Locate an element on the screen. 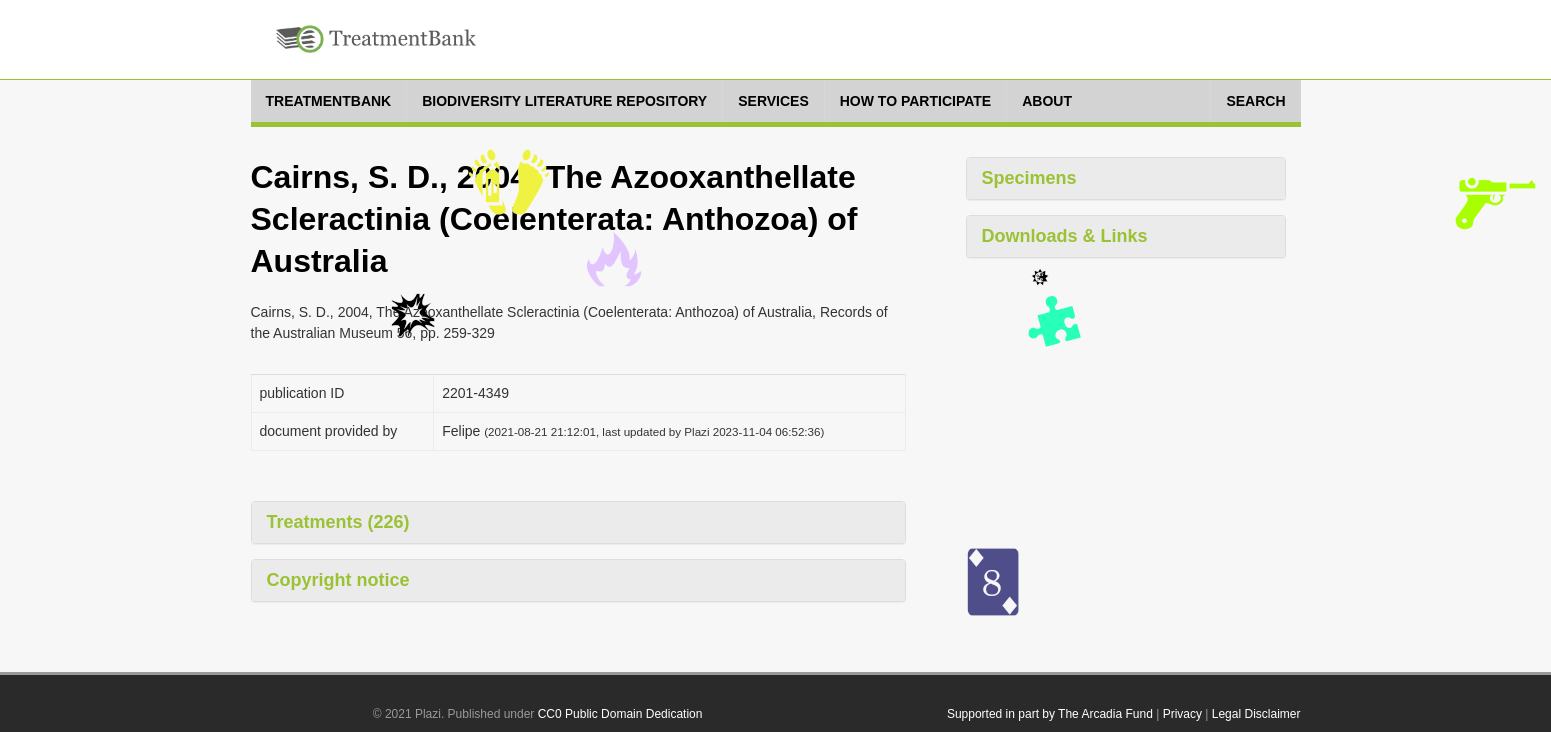 The height and width of the screenshot is (732, 1551). indicates deceased character or death state is located at coordinates (509, 182).